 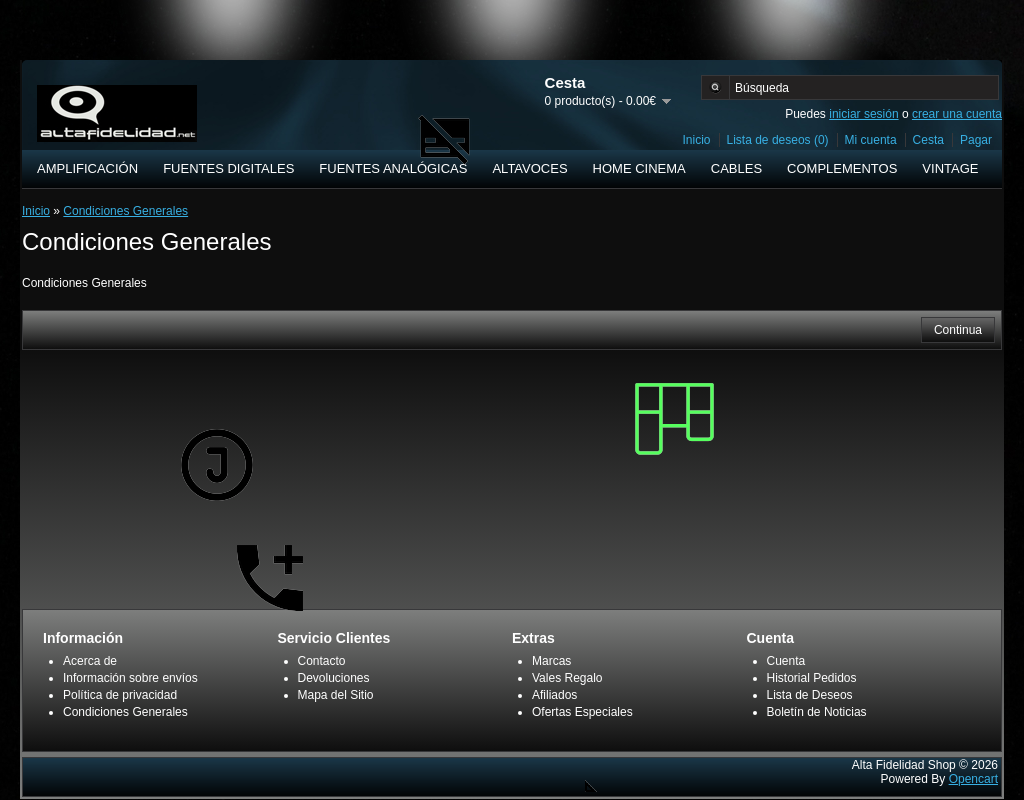 What do you see at coordinates (270, 578) in the screenshot?
I see `add a new contact to your phone` at bounding box center [270, 578].